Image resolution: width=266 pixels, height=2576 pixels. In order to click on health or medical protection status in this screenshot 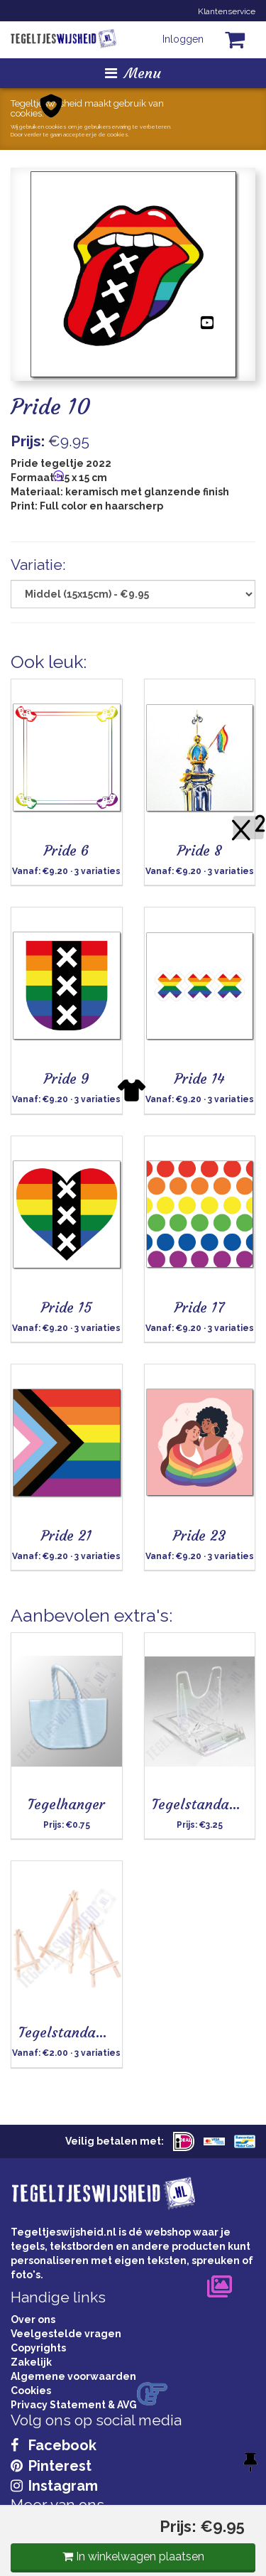, I will do `click(51, 106)`.